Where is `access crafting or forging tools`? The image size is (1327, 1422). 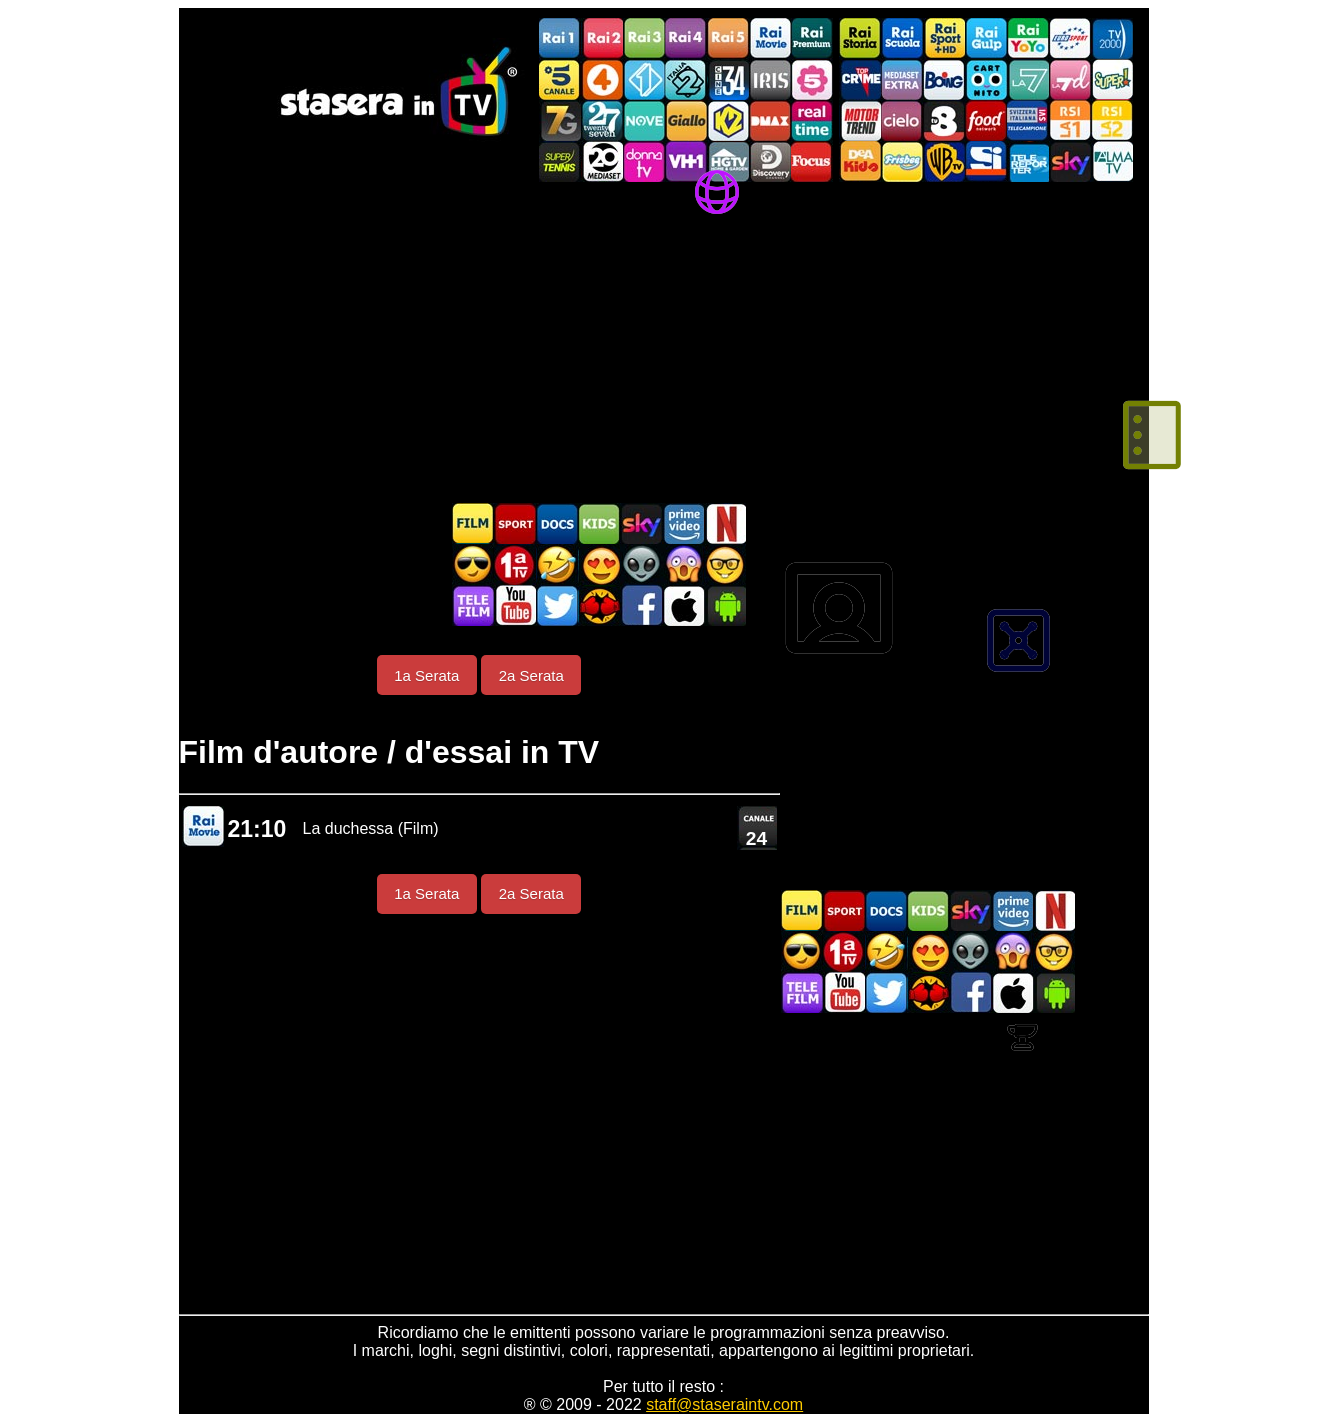
access crafting or forging tools is located at coordinates (1022, 1036).